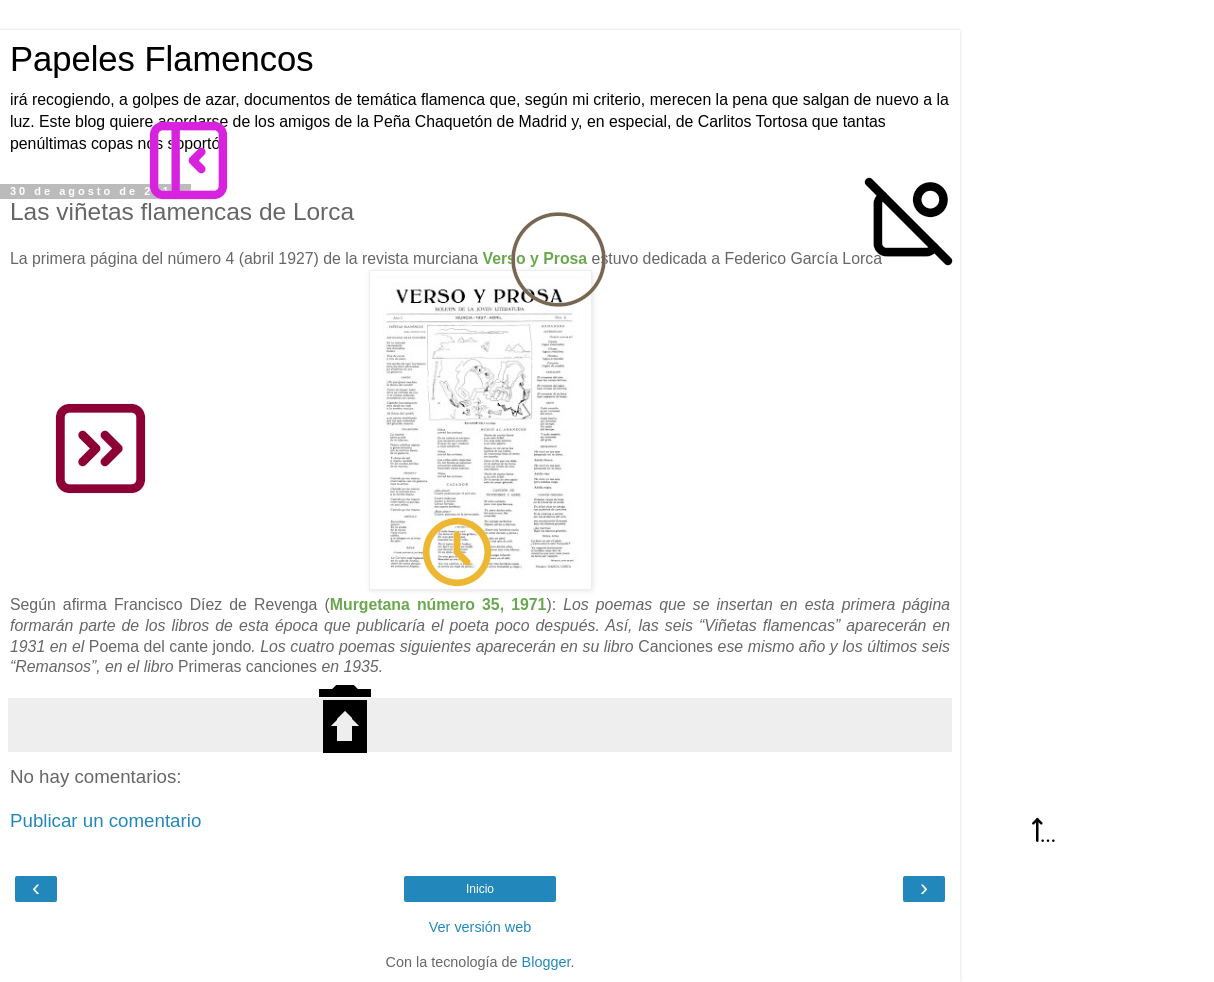 Image resolution: width=1214 pixels, height=982 pixels. Describe the element at coordinates (908, 221) in the screenshot. I see `mute or disable notifications` at that location.